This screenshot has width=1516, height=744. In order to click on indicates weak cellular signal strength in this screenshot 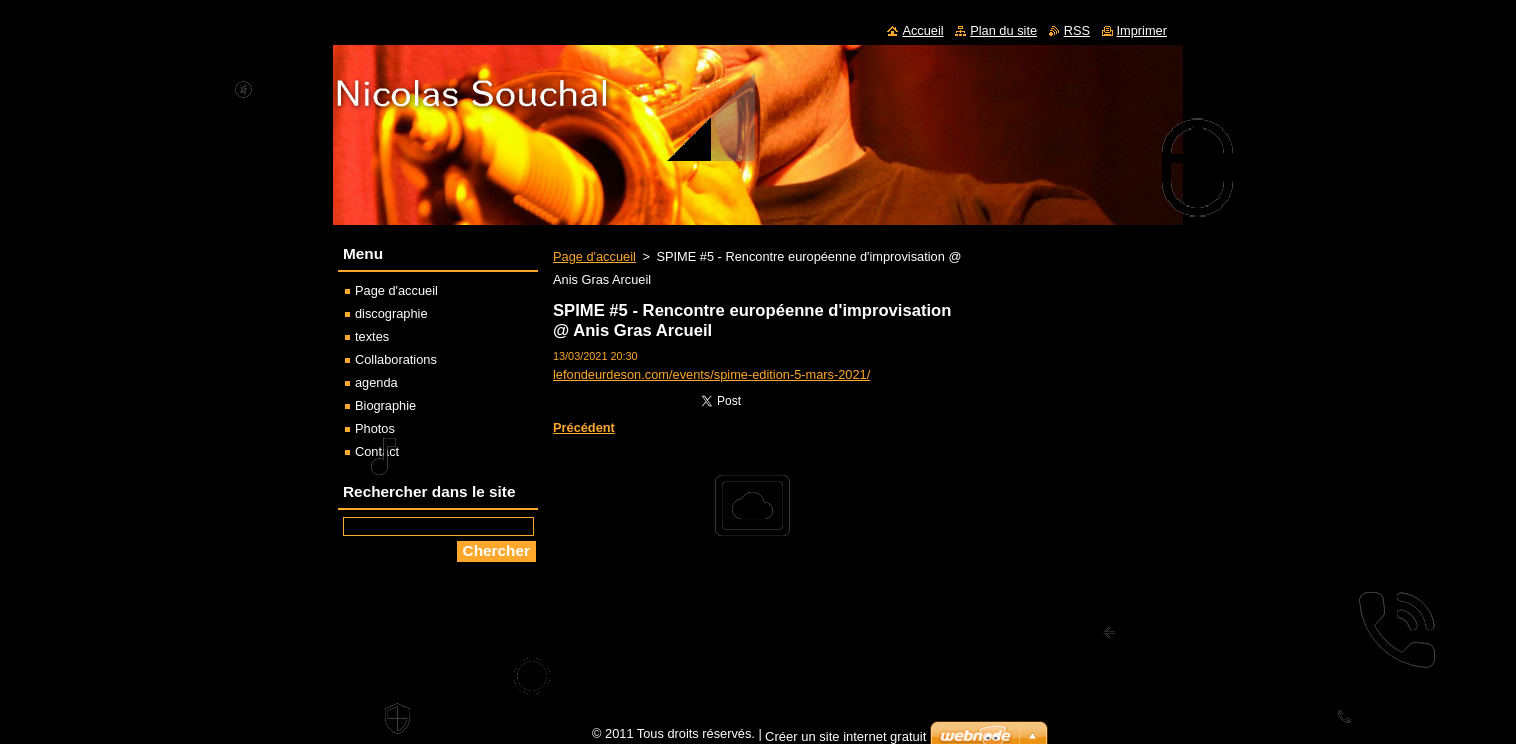, I will do `click(711, 117)`.